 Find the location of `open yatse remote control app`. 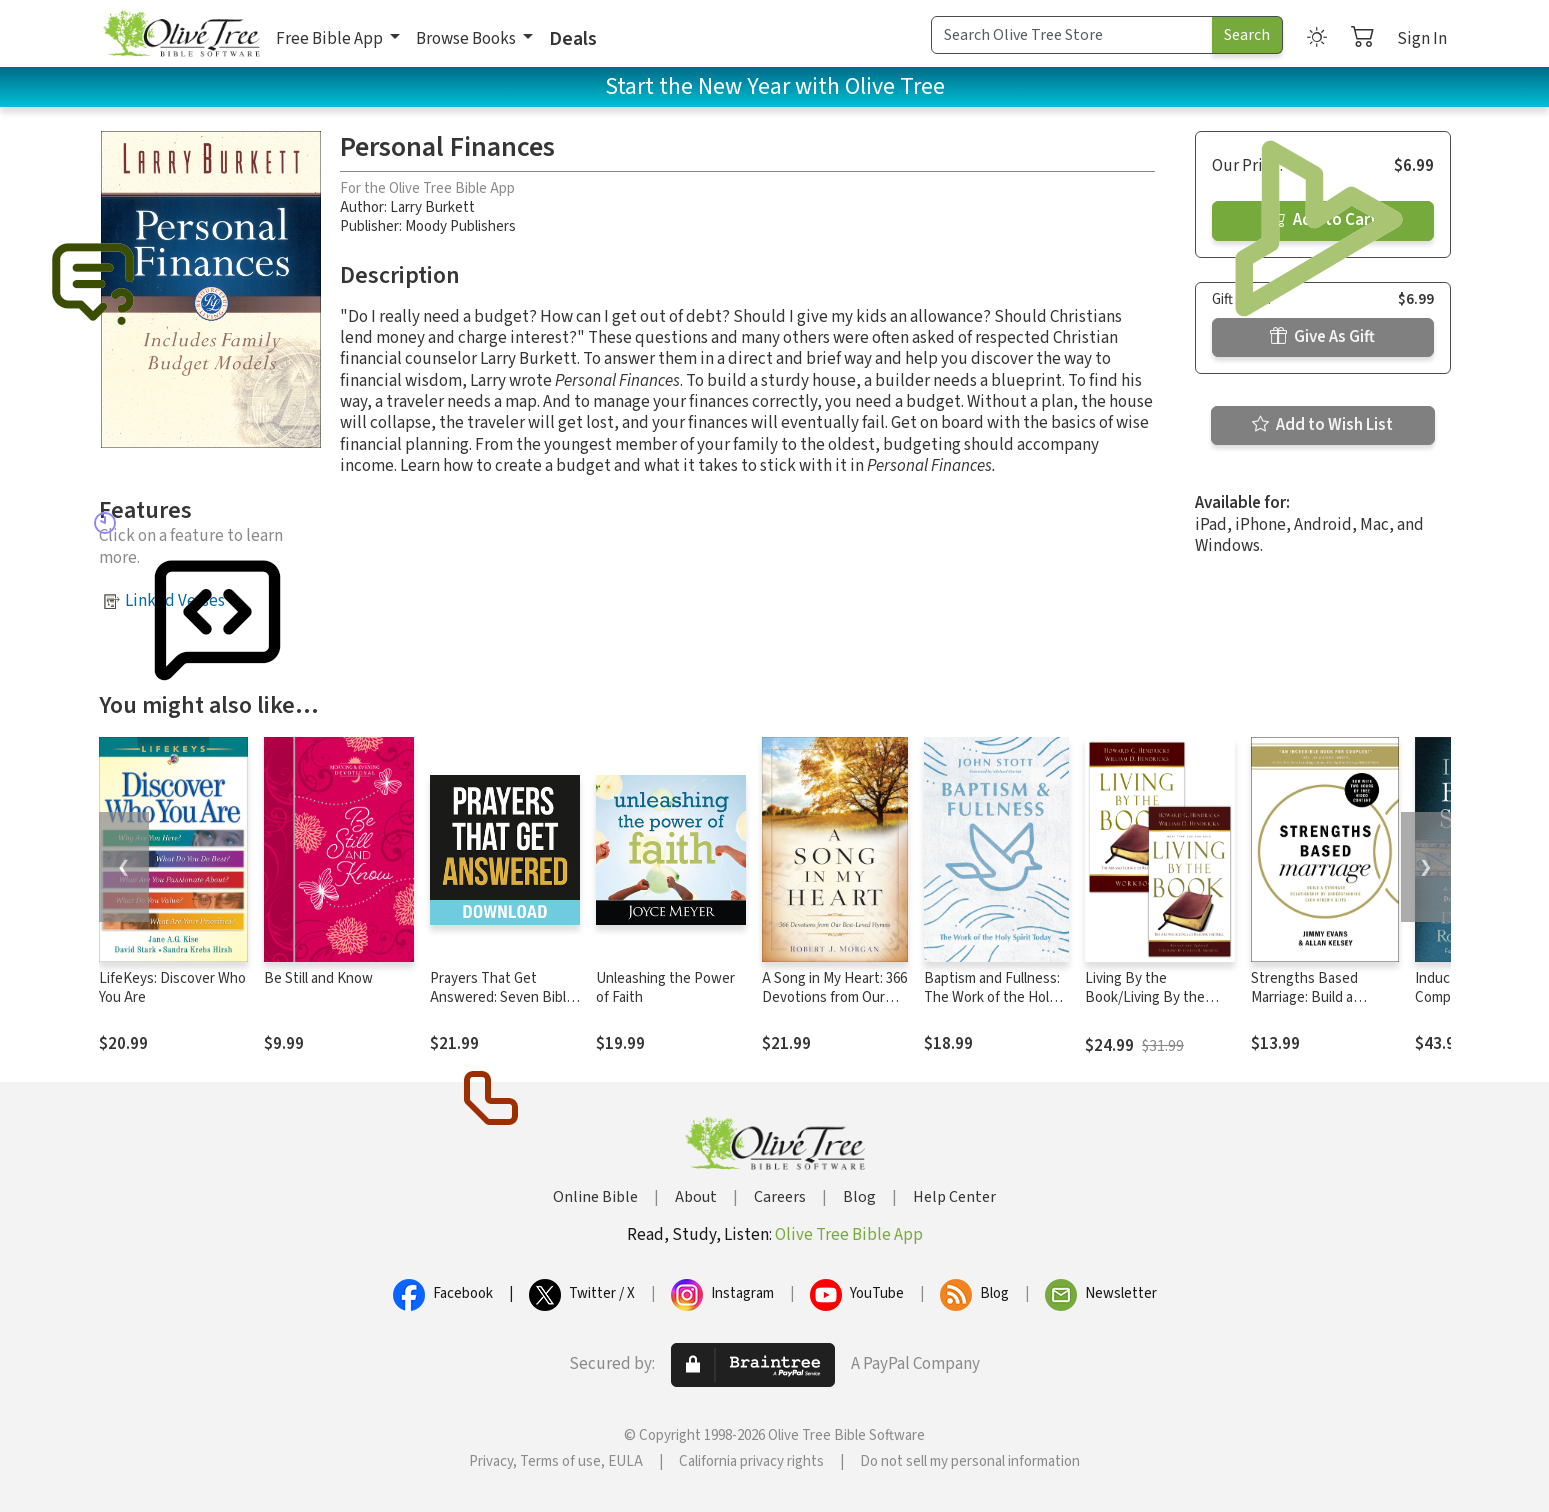

open yatse remote control app is located at coordinates (1314, 228).